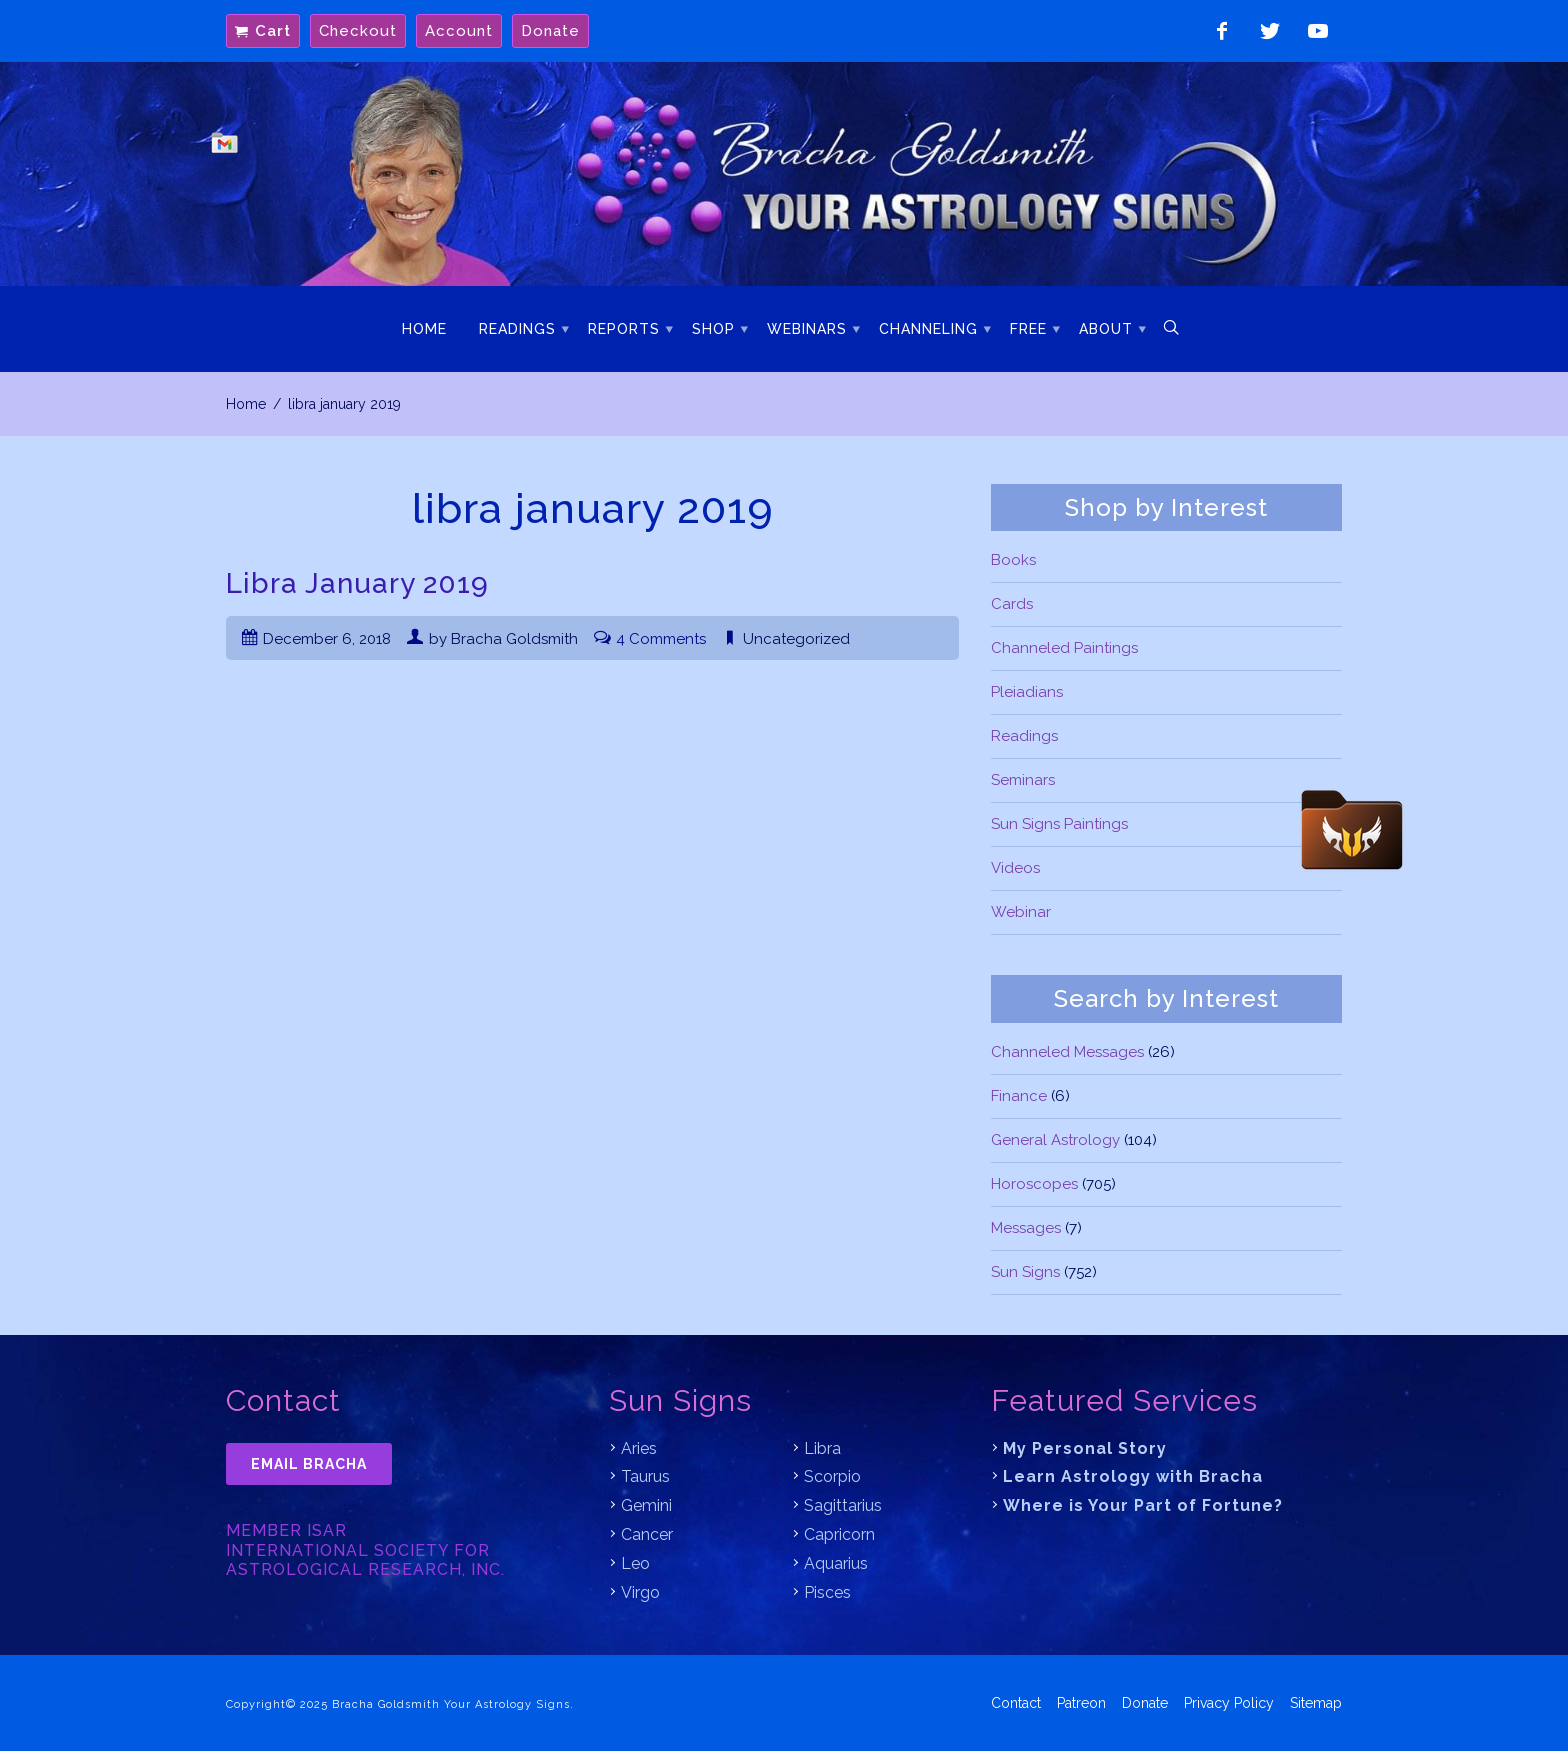  What do you see at coordinates (224, 143) in the screenshot?
I see `open folder containing Gmail messages or exports` at bounding box center [224, 143].